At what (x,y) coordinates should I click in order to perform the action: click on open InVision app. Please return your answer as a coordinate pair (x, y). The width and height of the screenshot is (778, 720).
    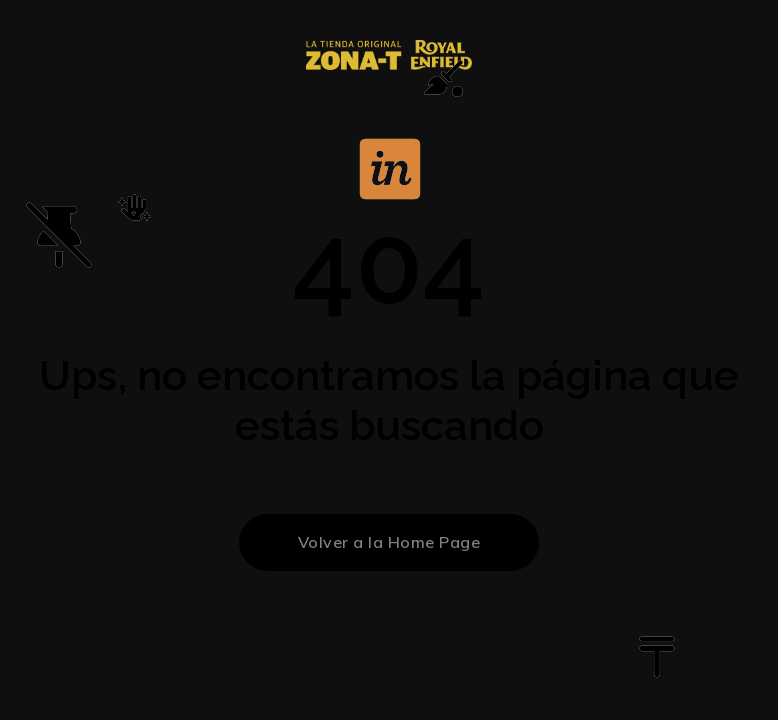
    Looking at the image, I should click on (390, 169).